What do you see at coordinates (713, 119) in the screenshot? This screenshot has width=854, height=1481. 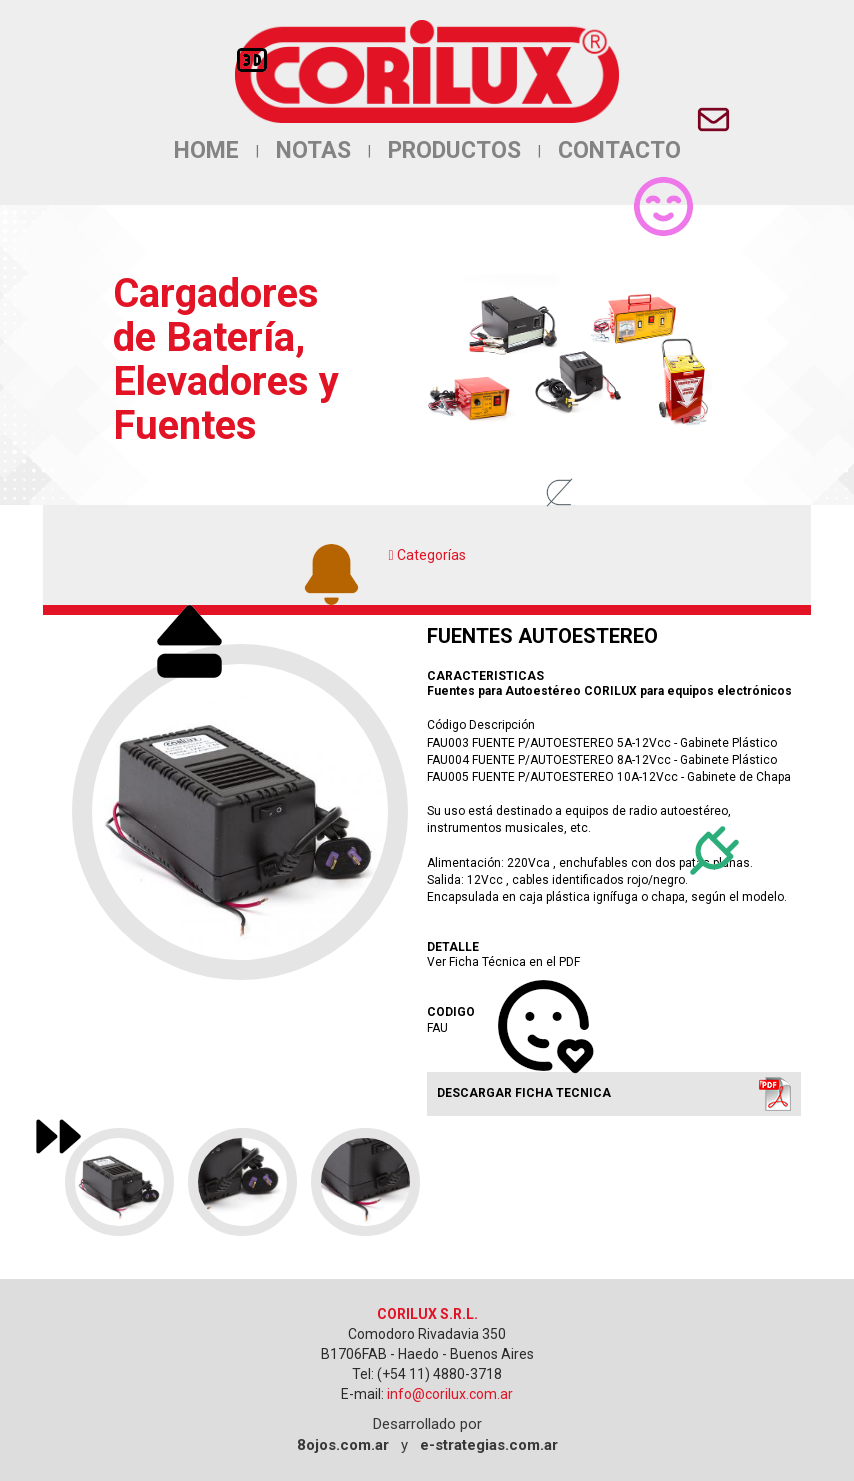 I see `open your inbox or email messages` at bounding box center [713, 119].